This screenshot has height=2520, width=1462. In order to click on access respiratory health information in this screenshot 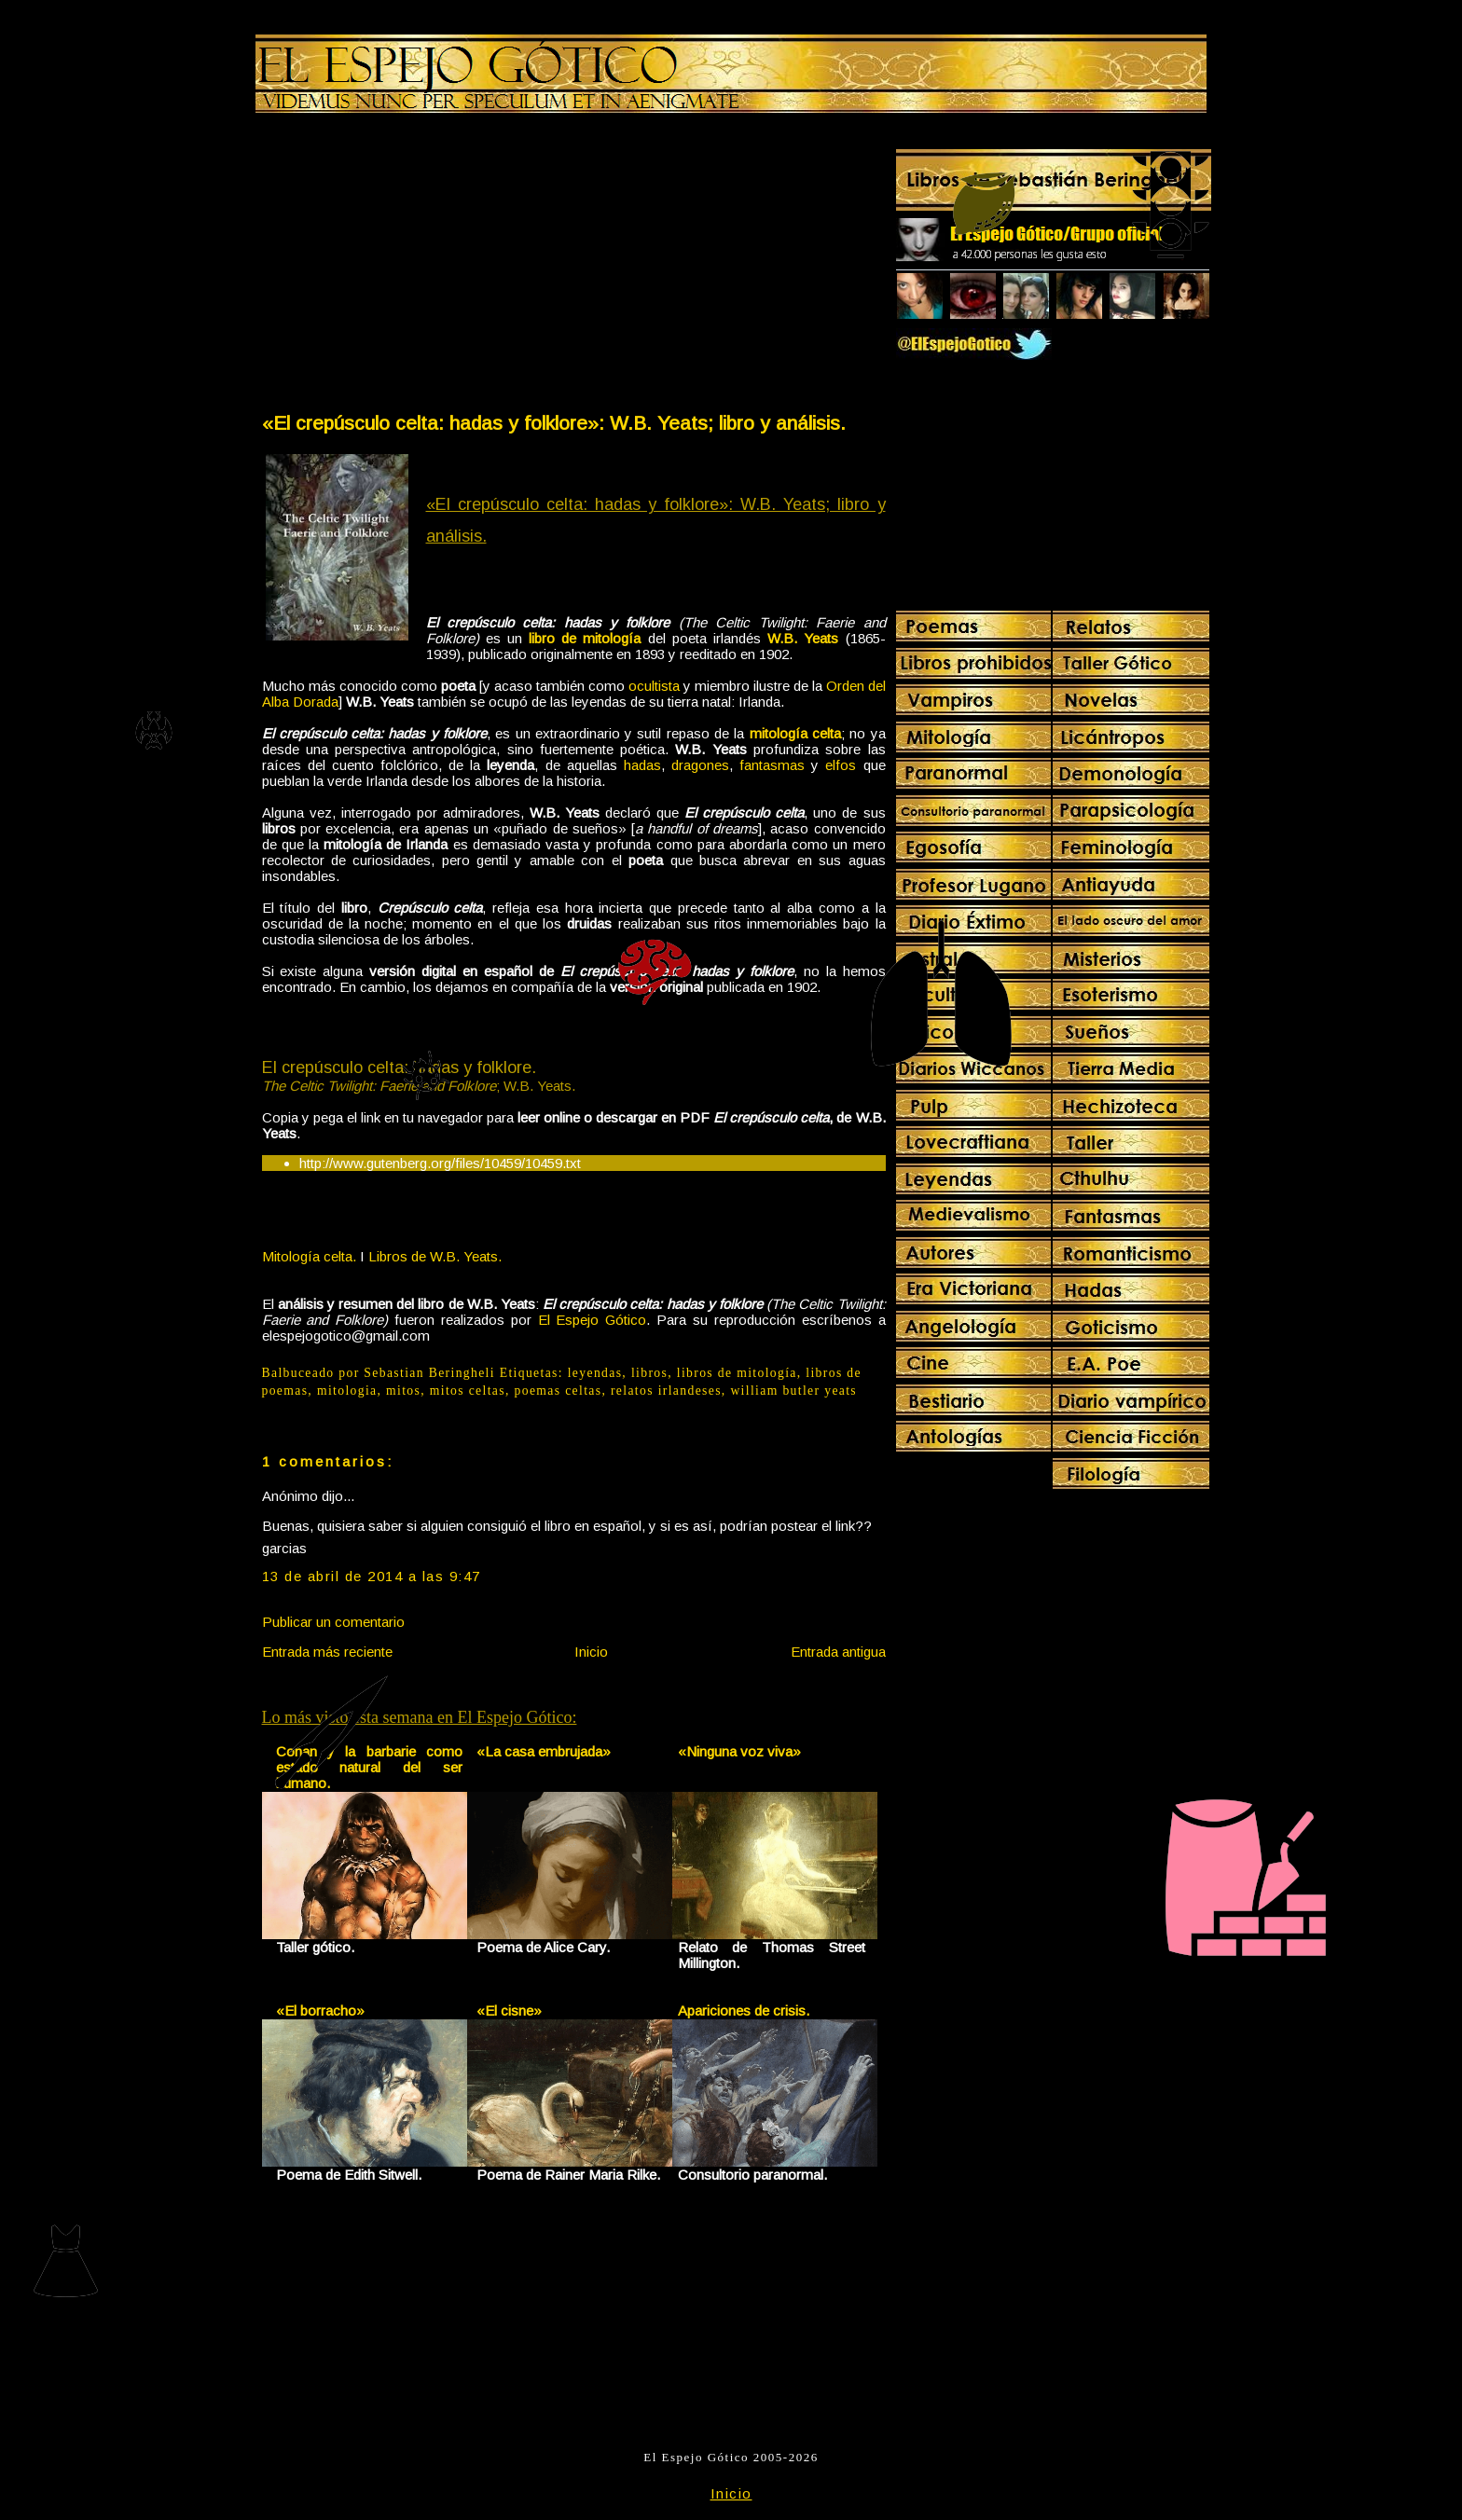, I will do `click(941, 996)`.